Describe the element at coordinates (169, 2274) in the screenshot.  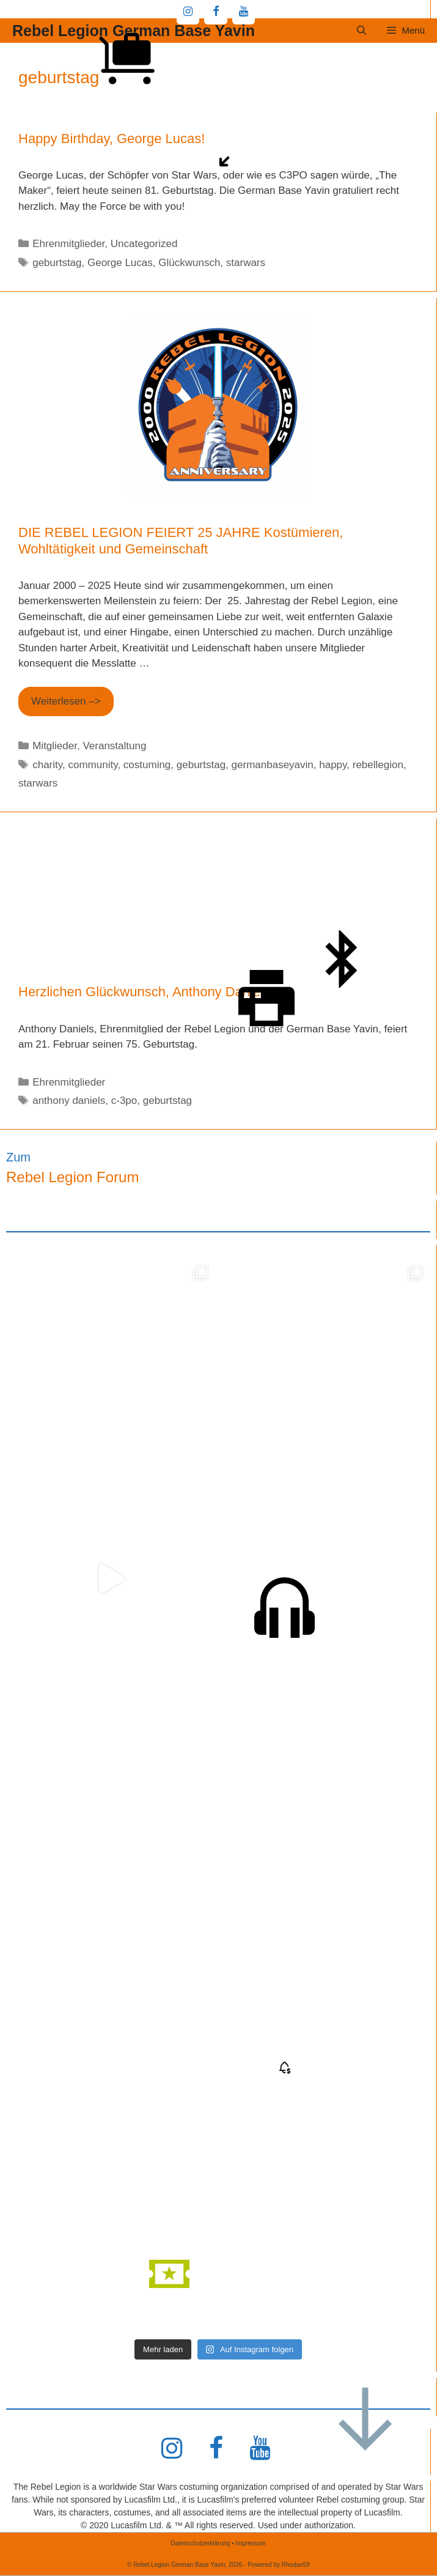
I see `view your tickets or passes` at that location.